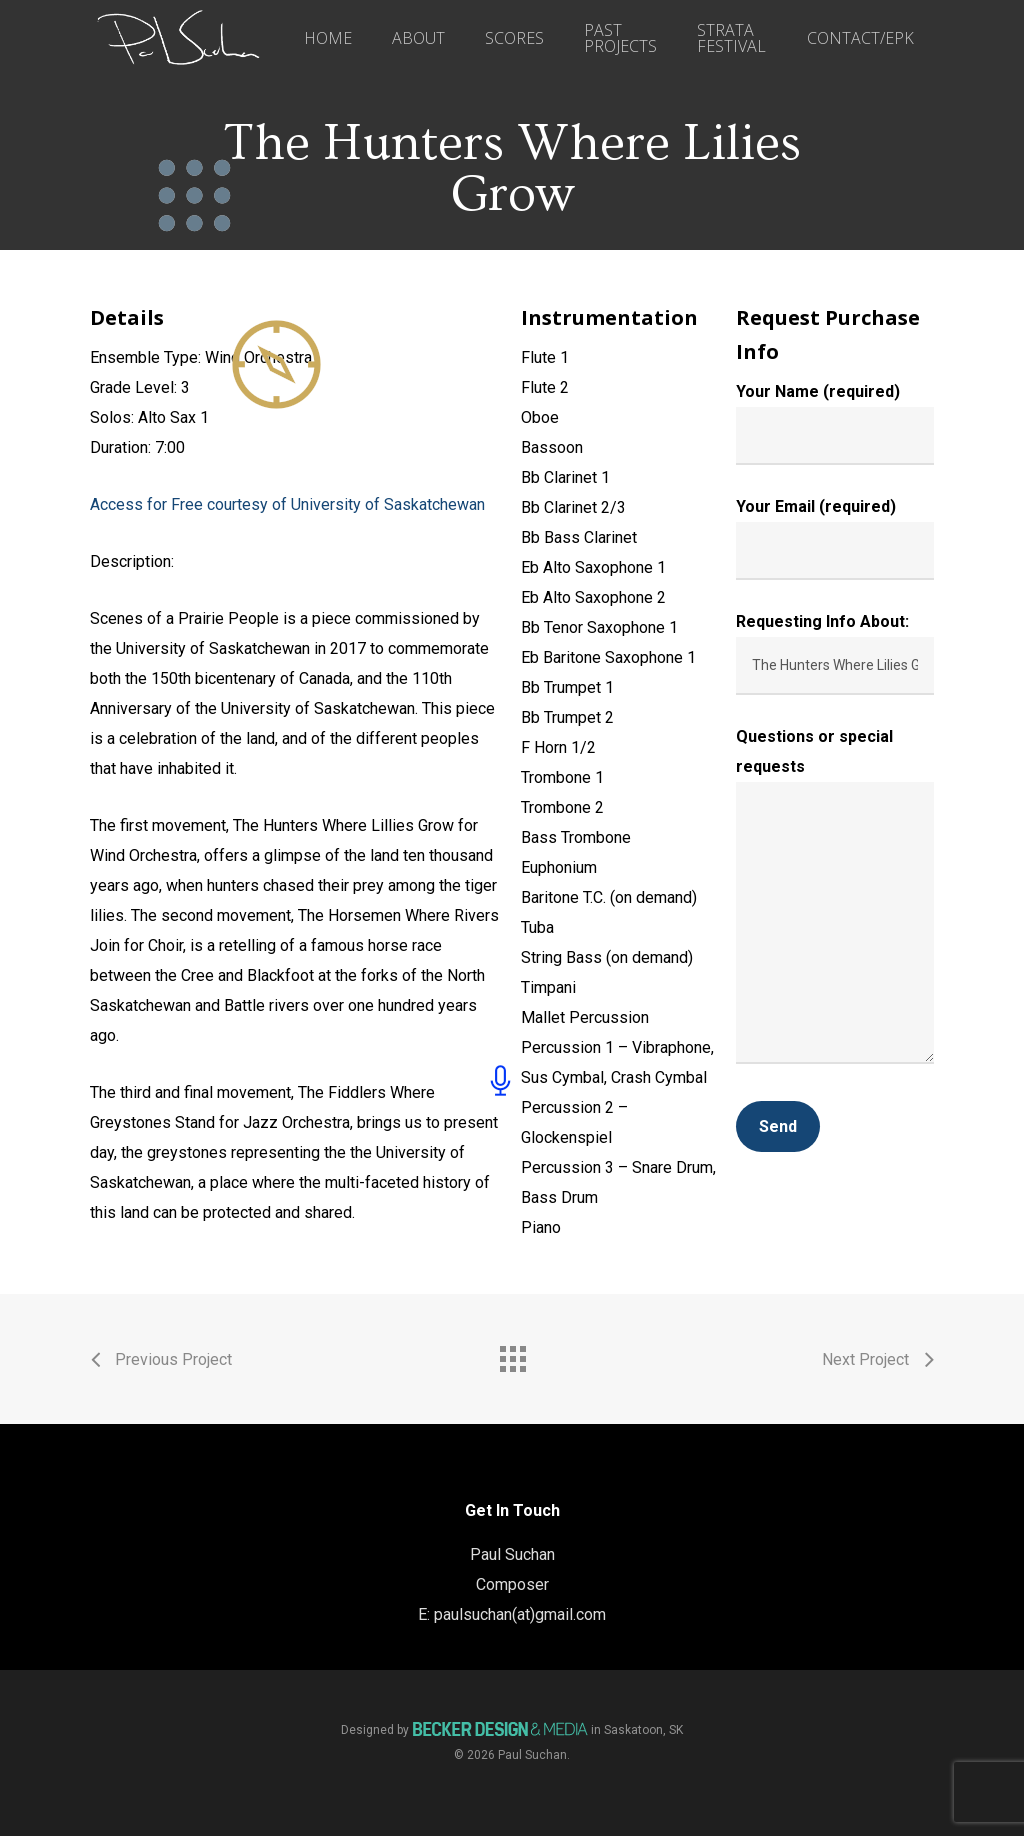 The width and height of the screenshot is (1024, 1836). Describe the element at coordinates (500, 1080) in the screenshot. I see `activate voice input or recording` at that location.